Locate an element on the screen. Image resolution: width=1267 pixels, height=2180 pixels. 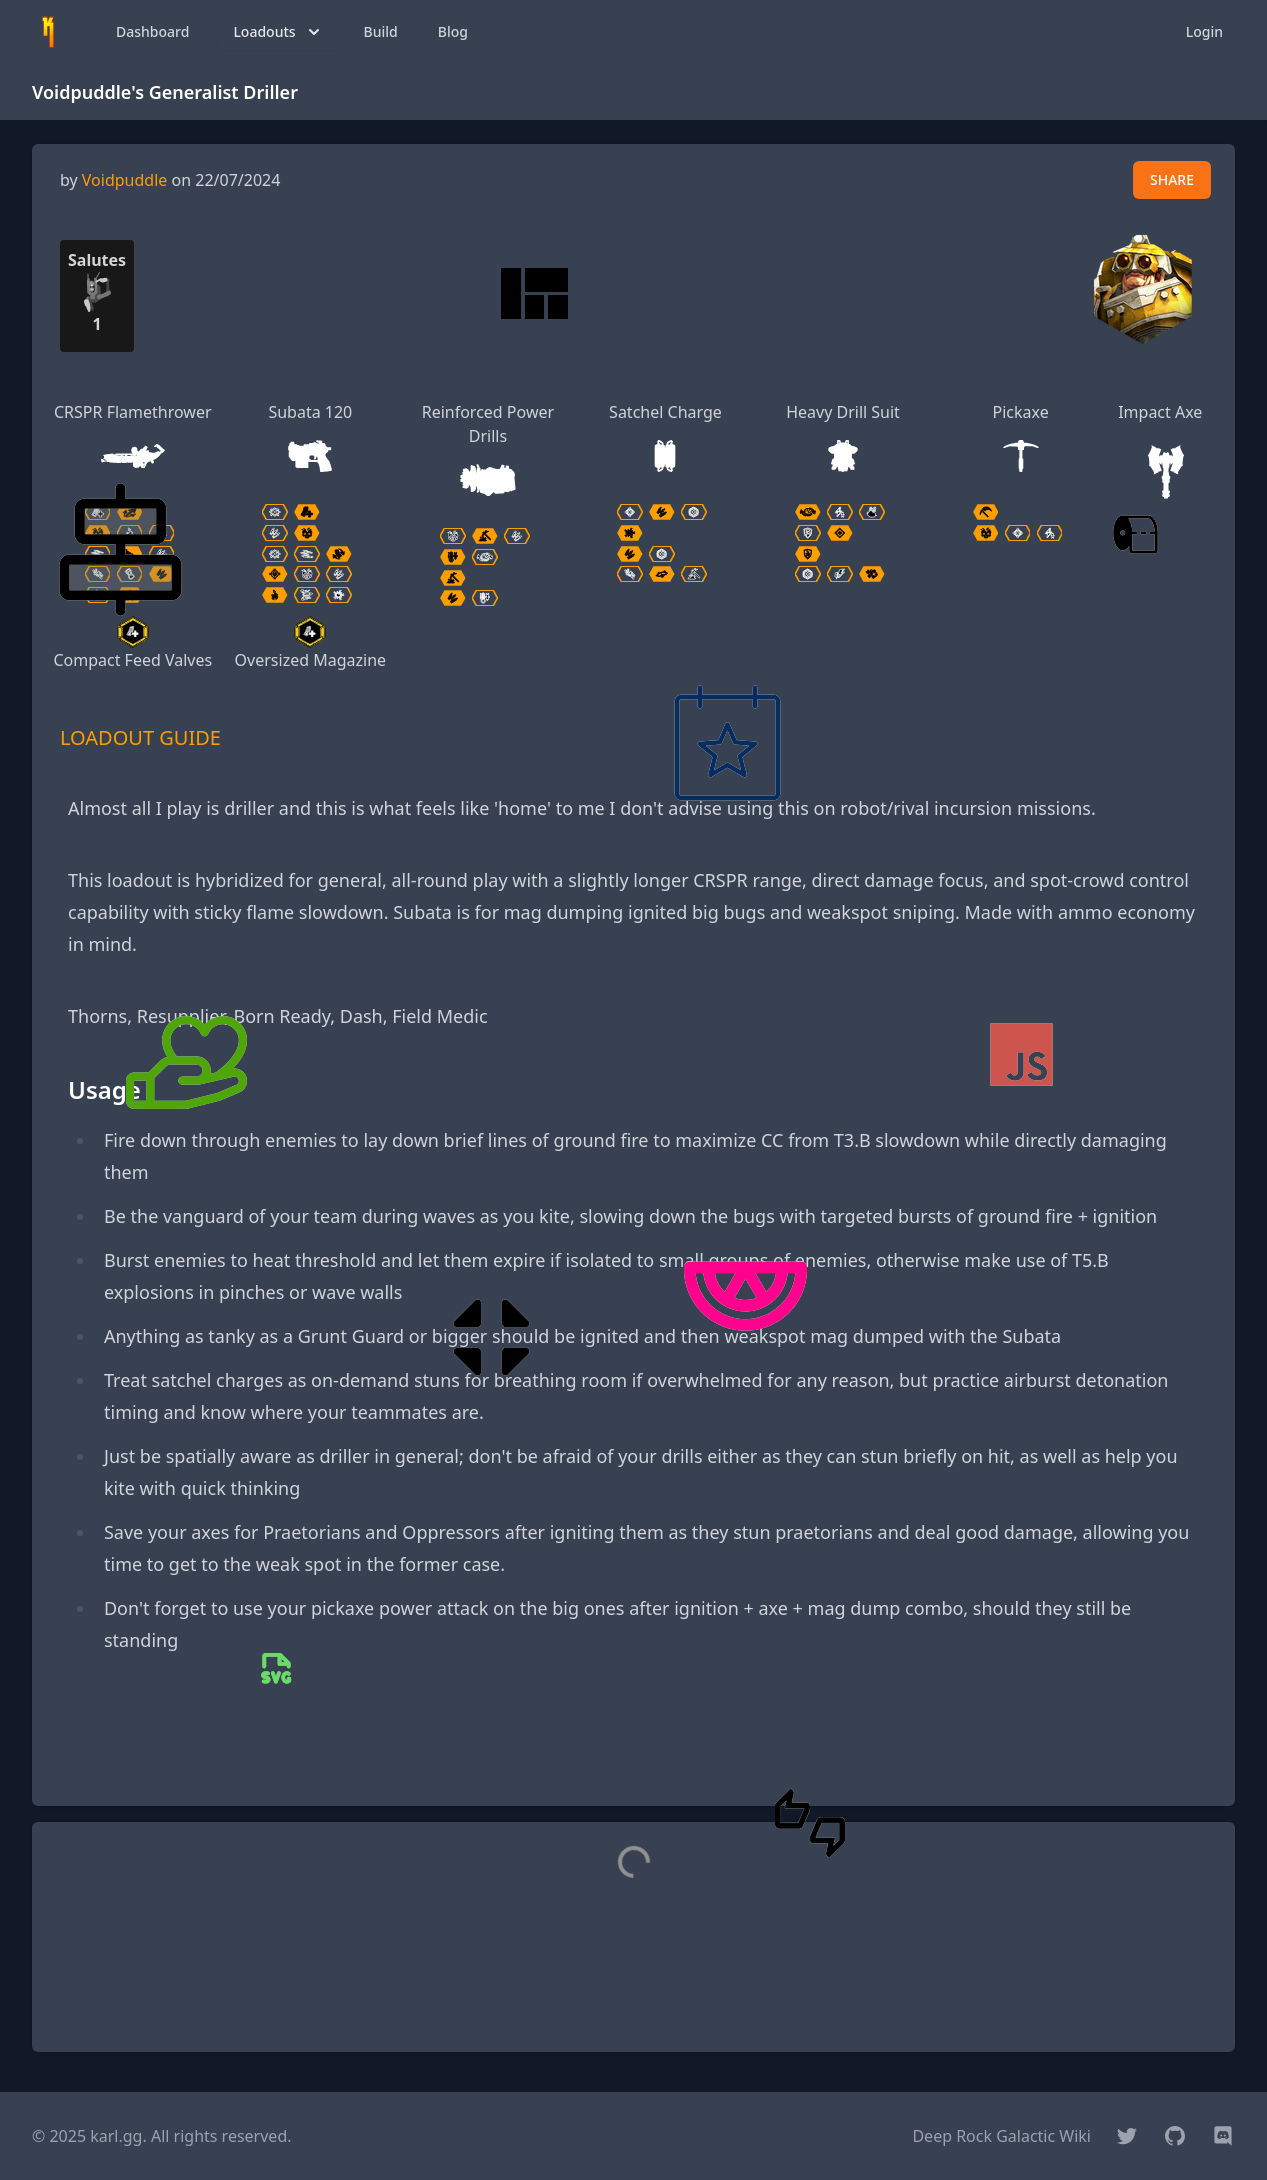
switch to quilt or mosaic view layout is located at coordinates (532, 295).